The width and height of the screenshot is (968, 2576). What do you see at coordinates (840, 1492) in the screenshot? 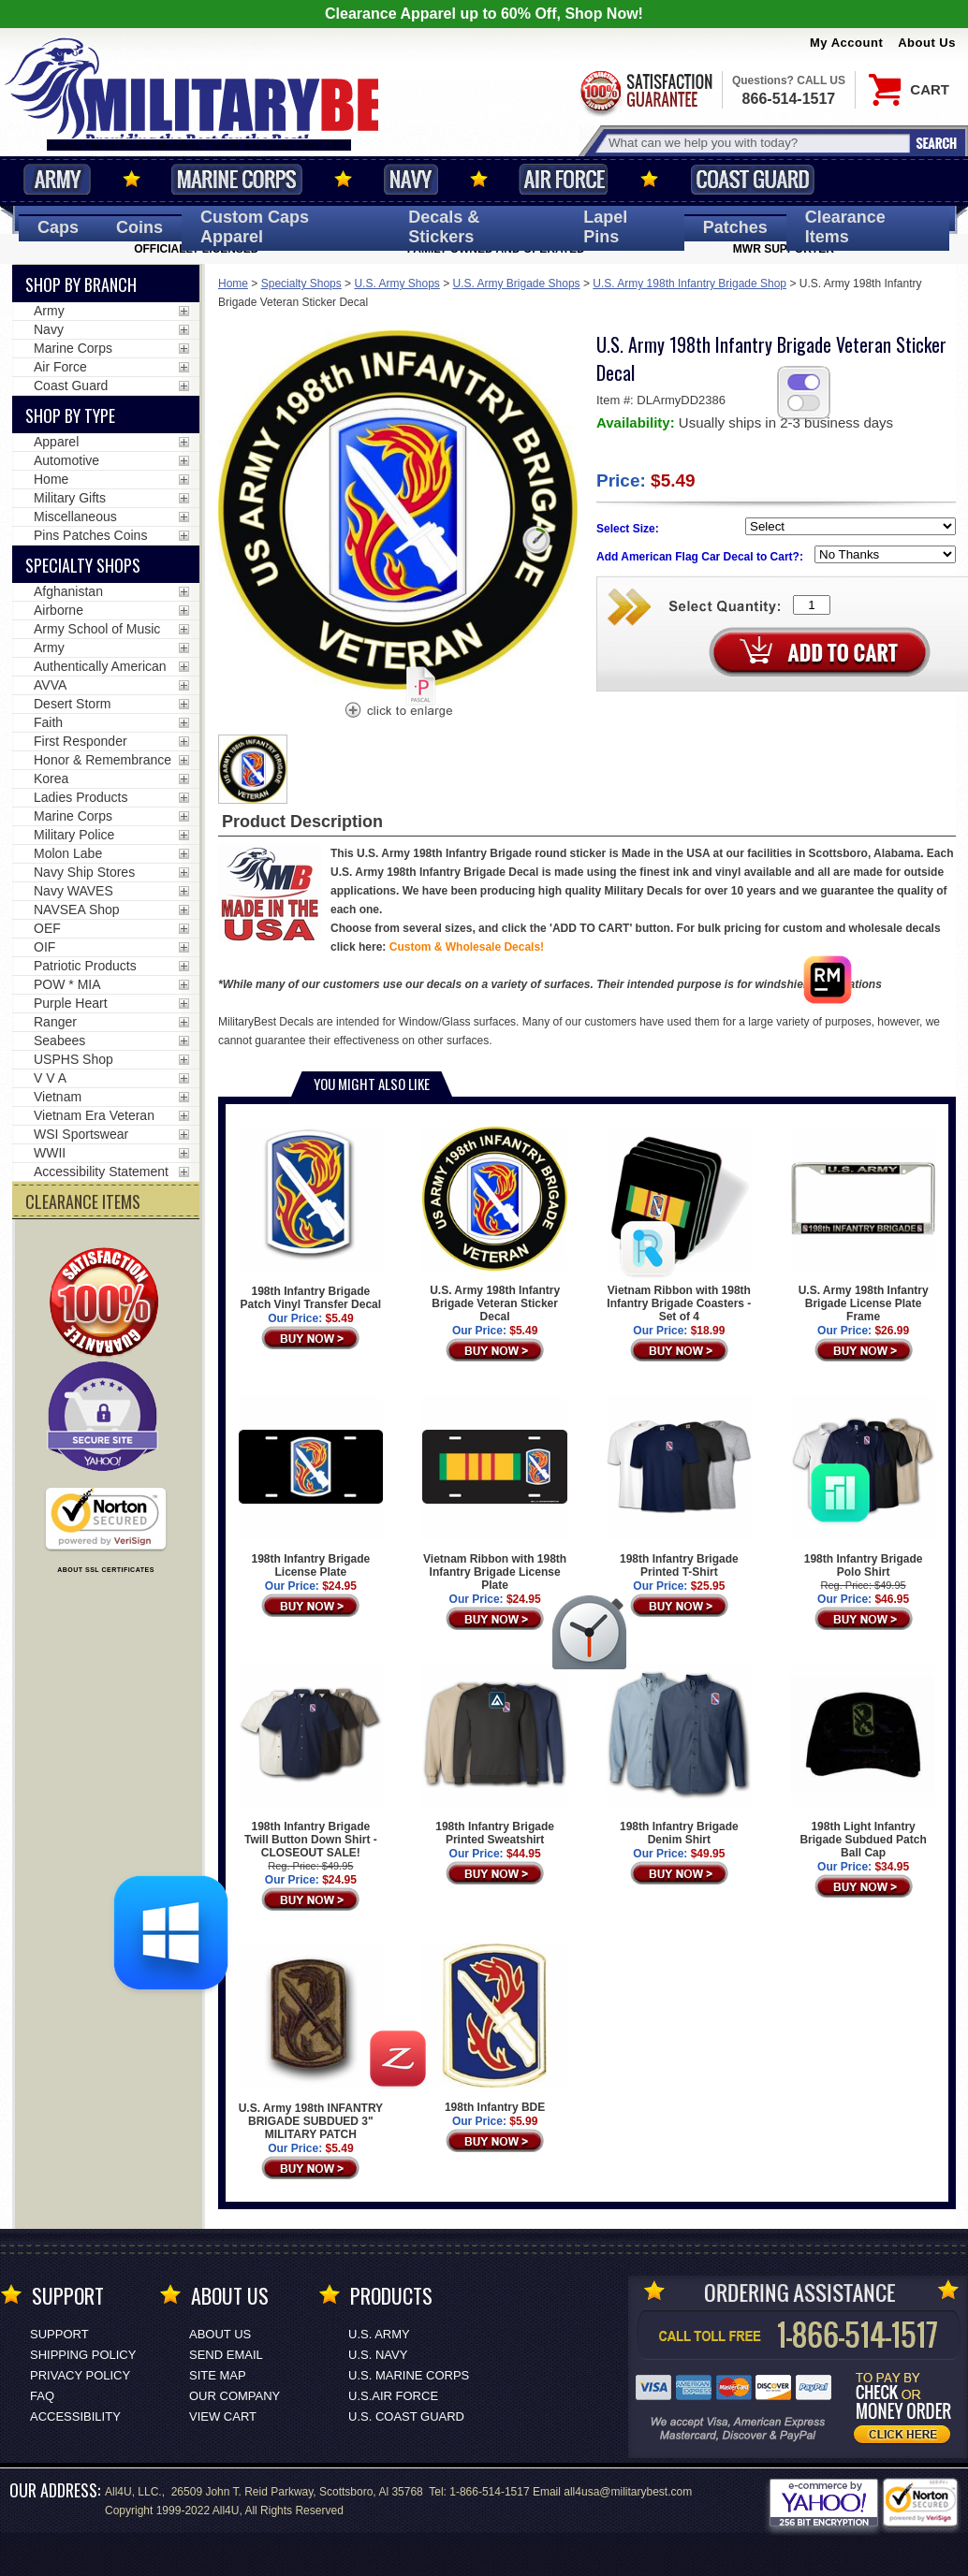
I see `launch manjaro linux application` at bounding box center [840, 1492].